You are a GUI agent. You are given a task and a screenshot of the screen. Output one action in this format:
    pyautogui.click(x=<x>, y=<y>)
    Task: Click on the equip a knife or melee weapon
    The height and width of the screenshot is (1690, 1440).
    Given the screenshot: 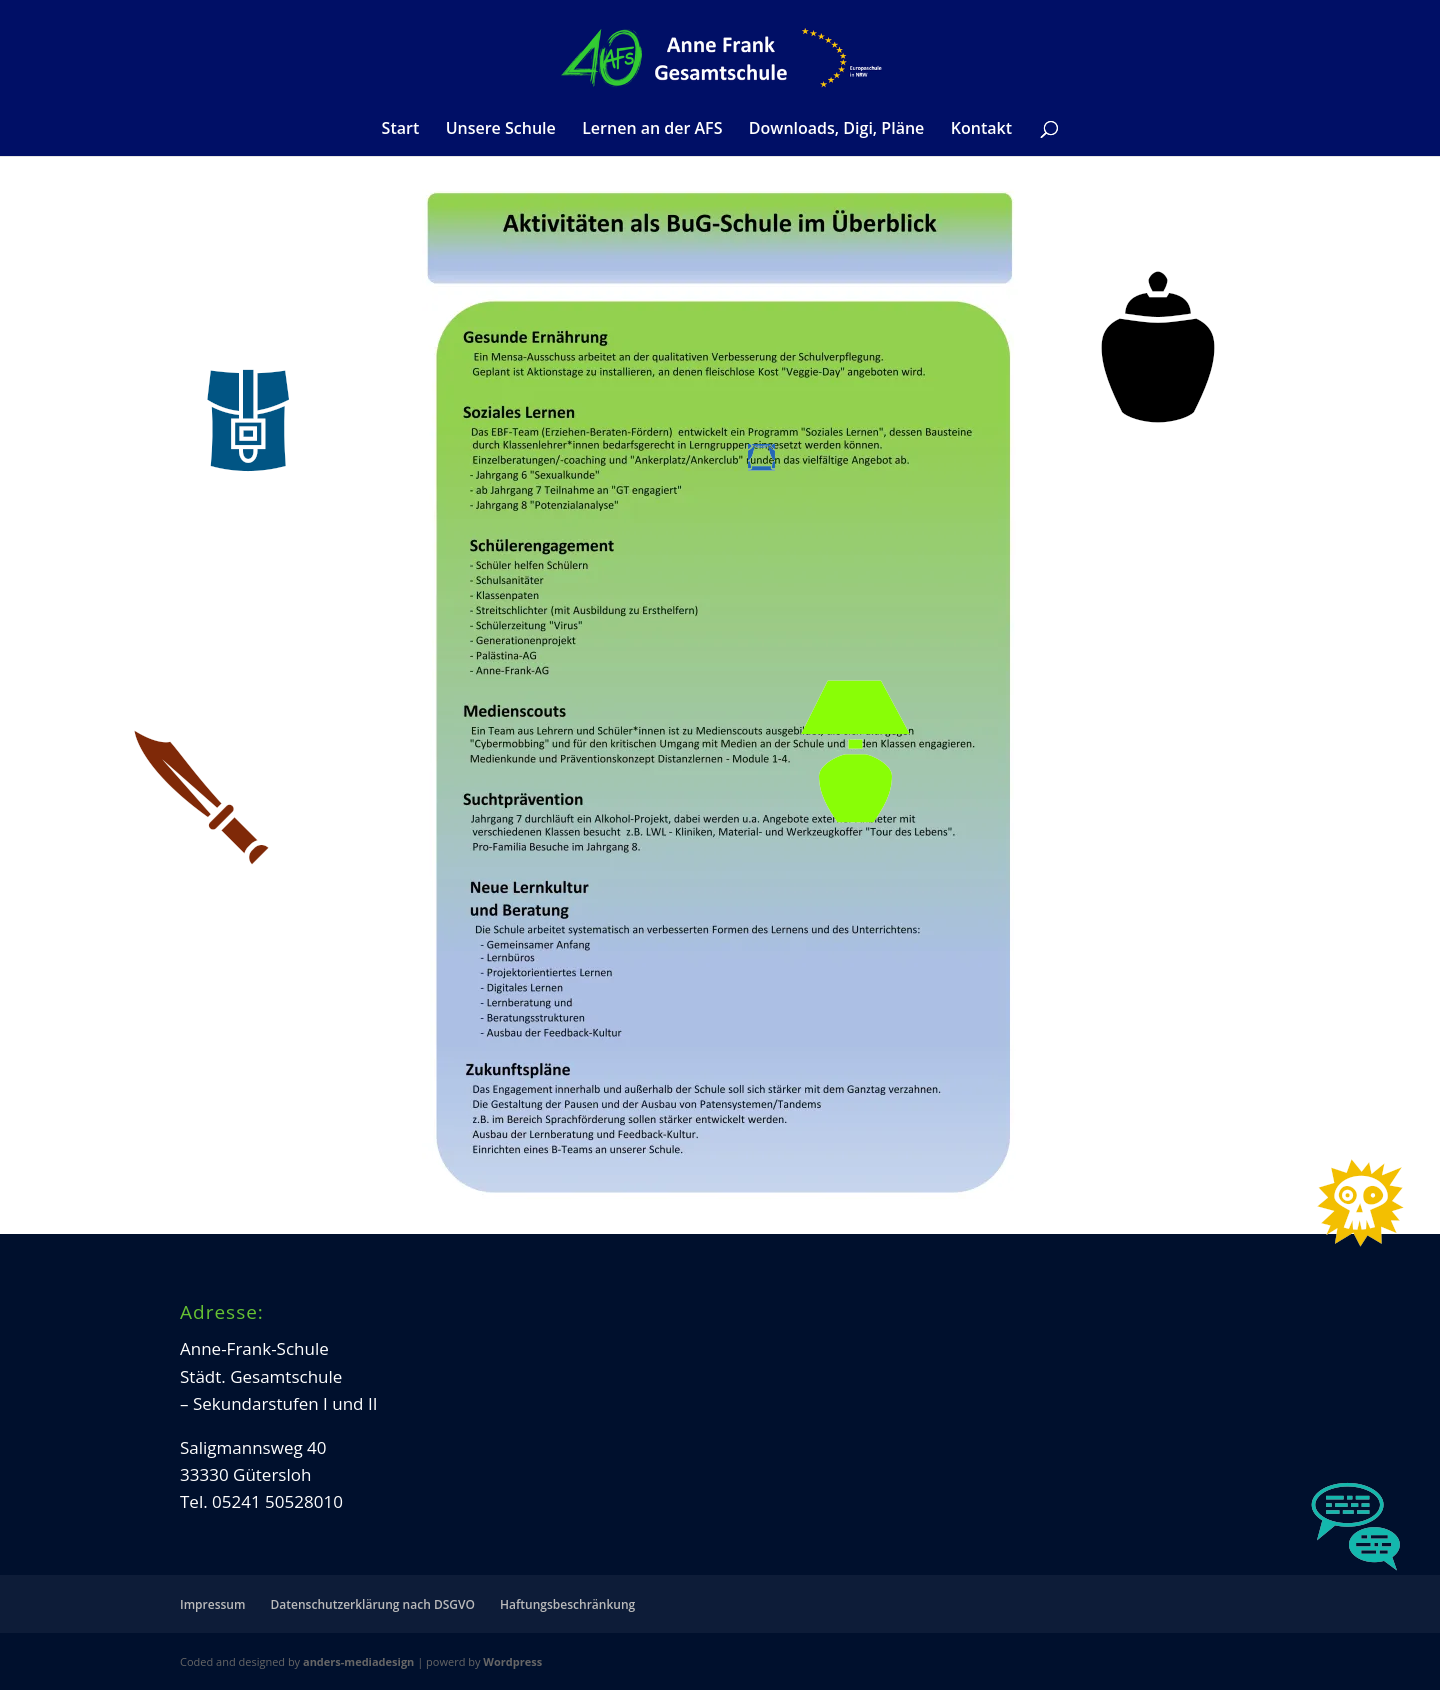 What is the action you would take?
    pyautogui.click(x=201, y=797)
    